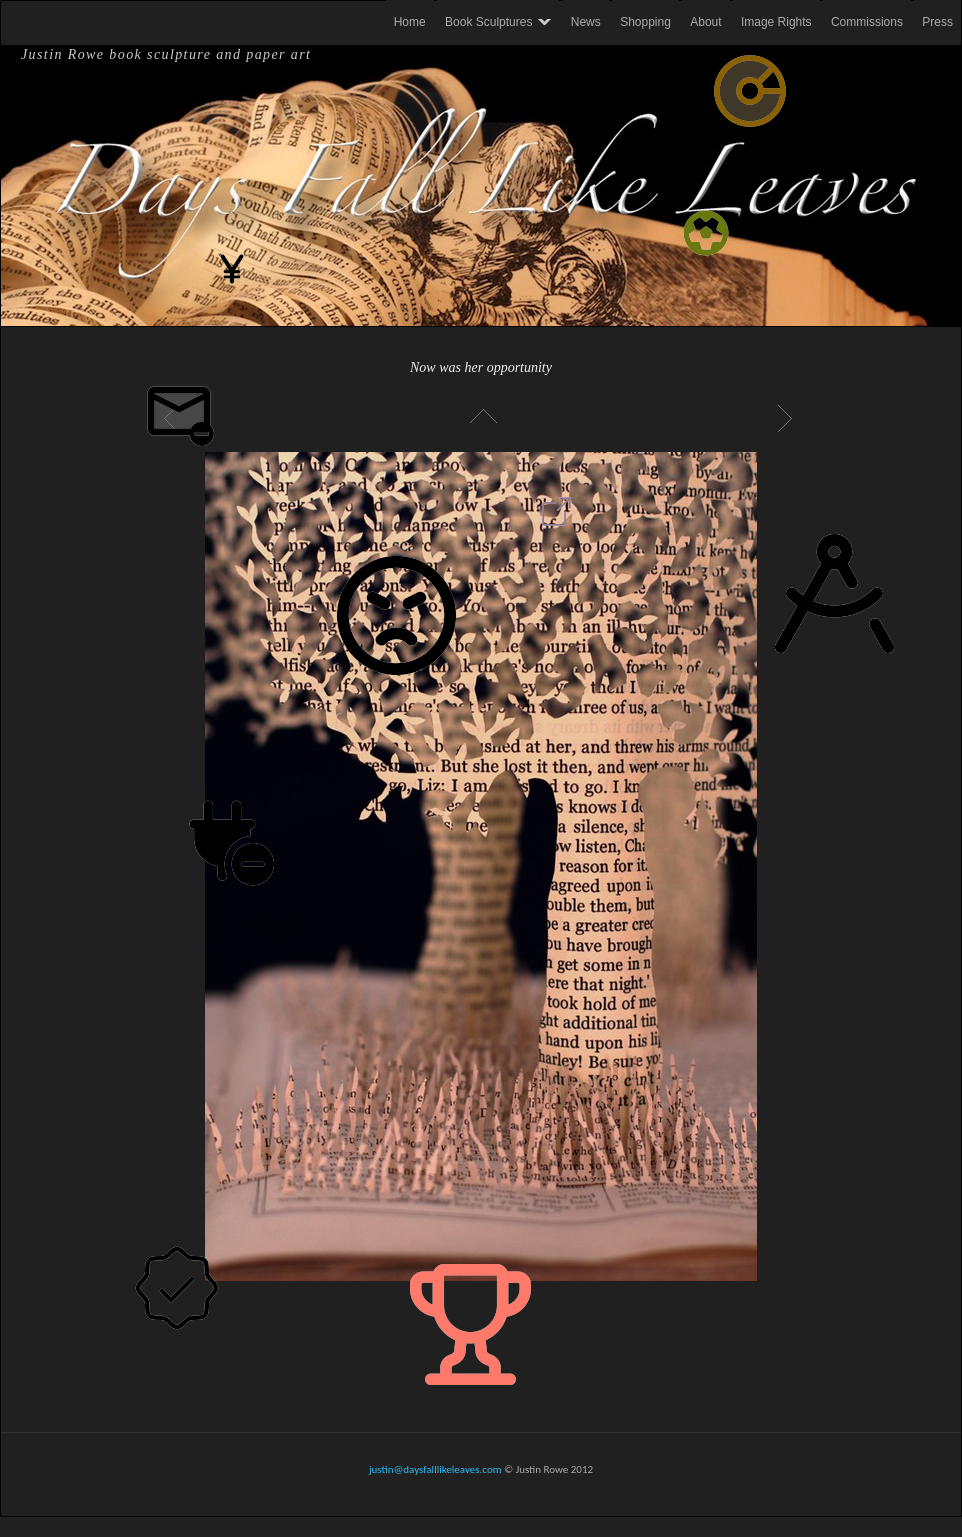 The image size is (962, 1537). I want to click on select angry reaction or emoji, so click(396, 615).